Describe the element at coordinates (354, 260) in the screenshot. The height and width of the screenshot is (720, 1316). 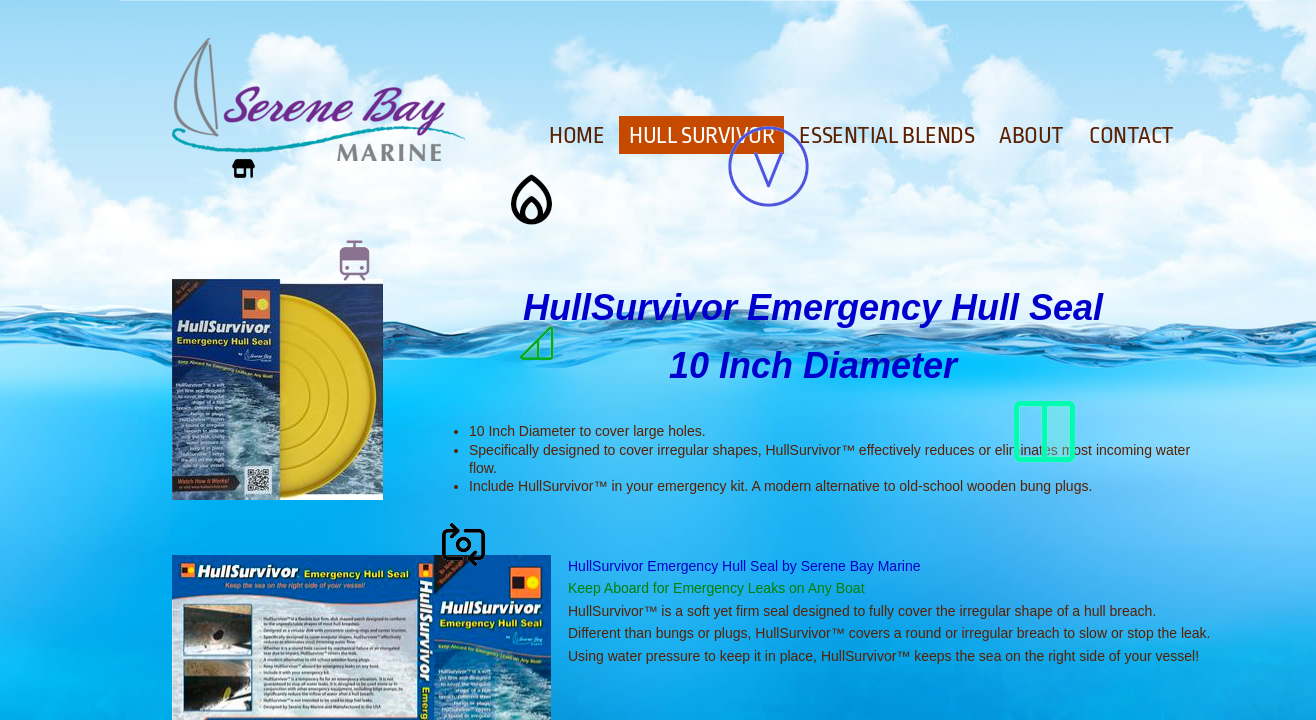
I see `access tram or streetcar transit options` at that location.